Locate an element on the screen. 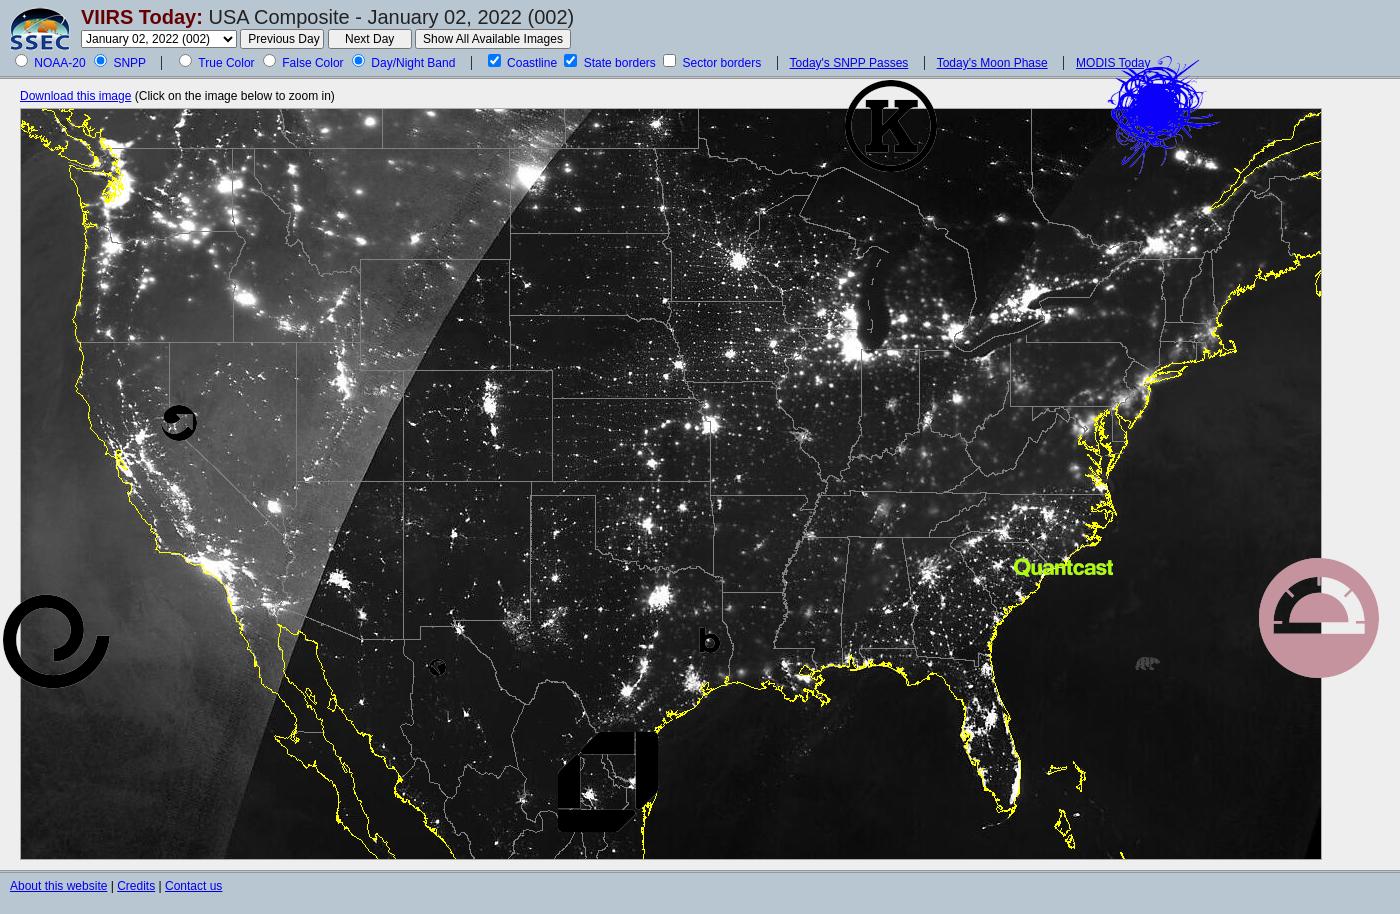 The height and width of the screenshot is (914, 1400). every.org logo is located at coordinates (56, 641).